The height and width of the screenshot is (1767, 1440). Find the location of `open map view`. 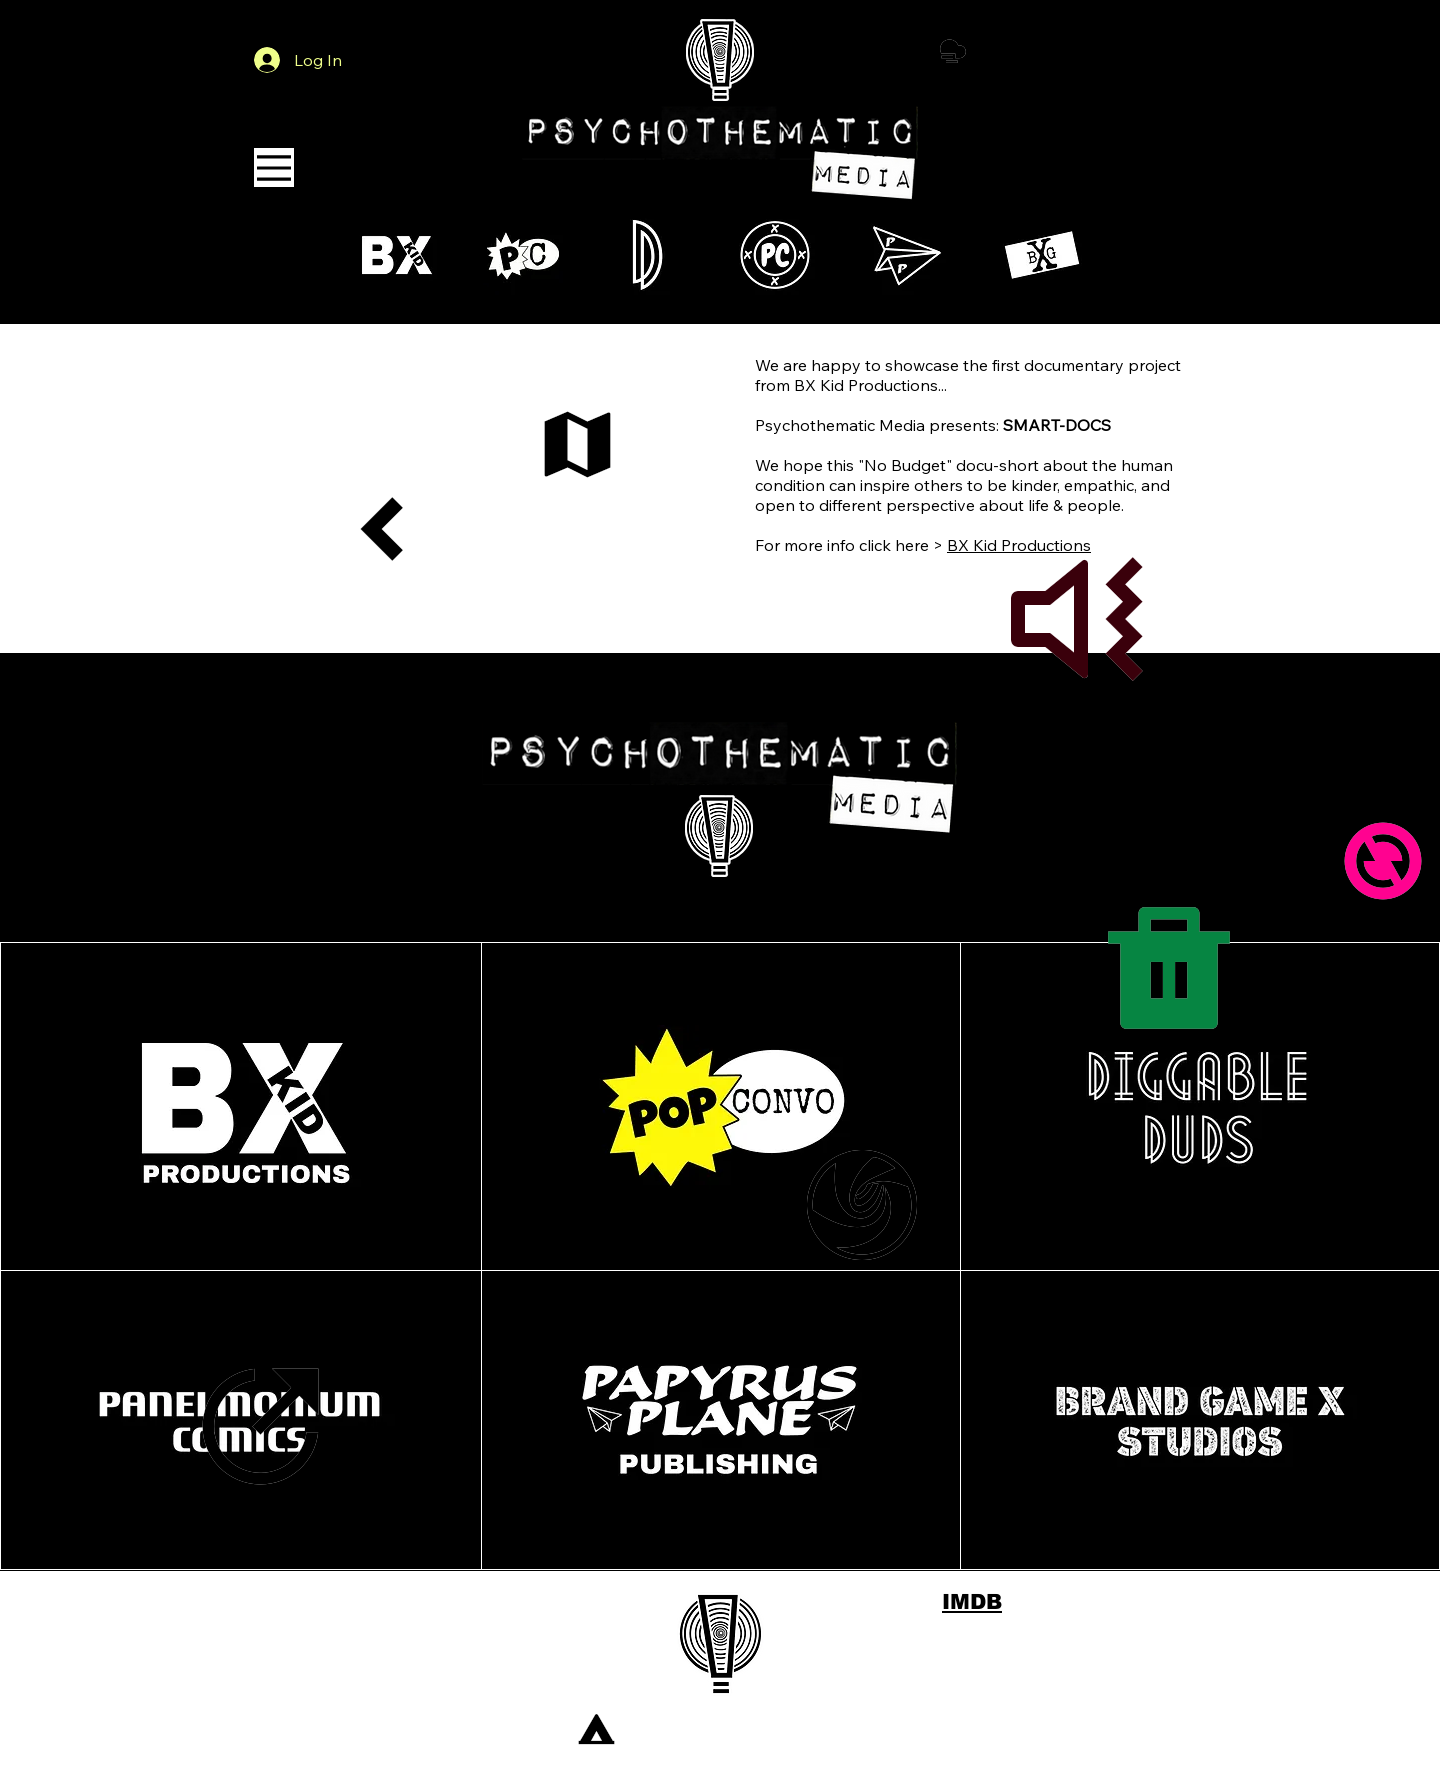

open map view is located at coordinates (577, 444).